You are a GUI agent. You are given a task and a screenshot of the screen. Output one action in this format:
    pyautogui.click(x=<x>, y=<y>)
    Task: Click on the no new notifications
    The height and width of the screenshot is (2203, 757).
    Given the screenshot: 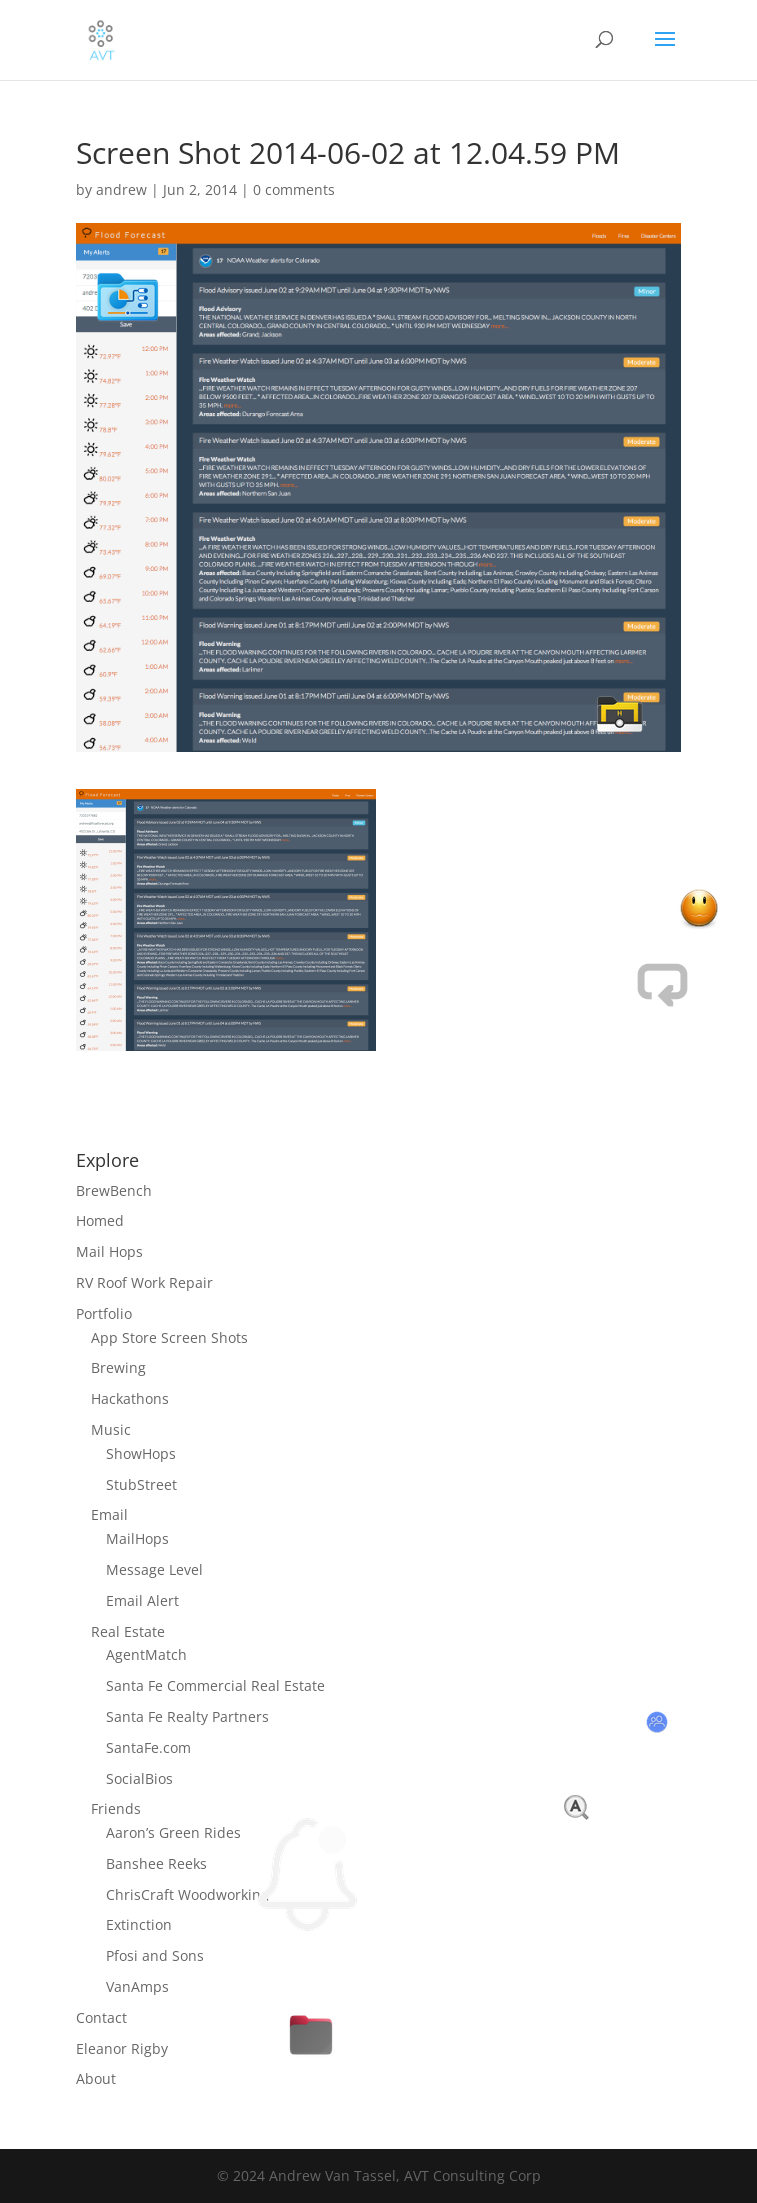 What is the action you would take?
    pyautogui.click(x=307, y=1874)
    